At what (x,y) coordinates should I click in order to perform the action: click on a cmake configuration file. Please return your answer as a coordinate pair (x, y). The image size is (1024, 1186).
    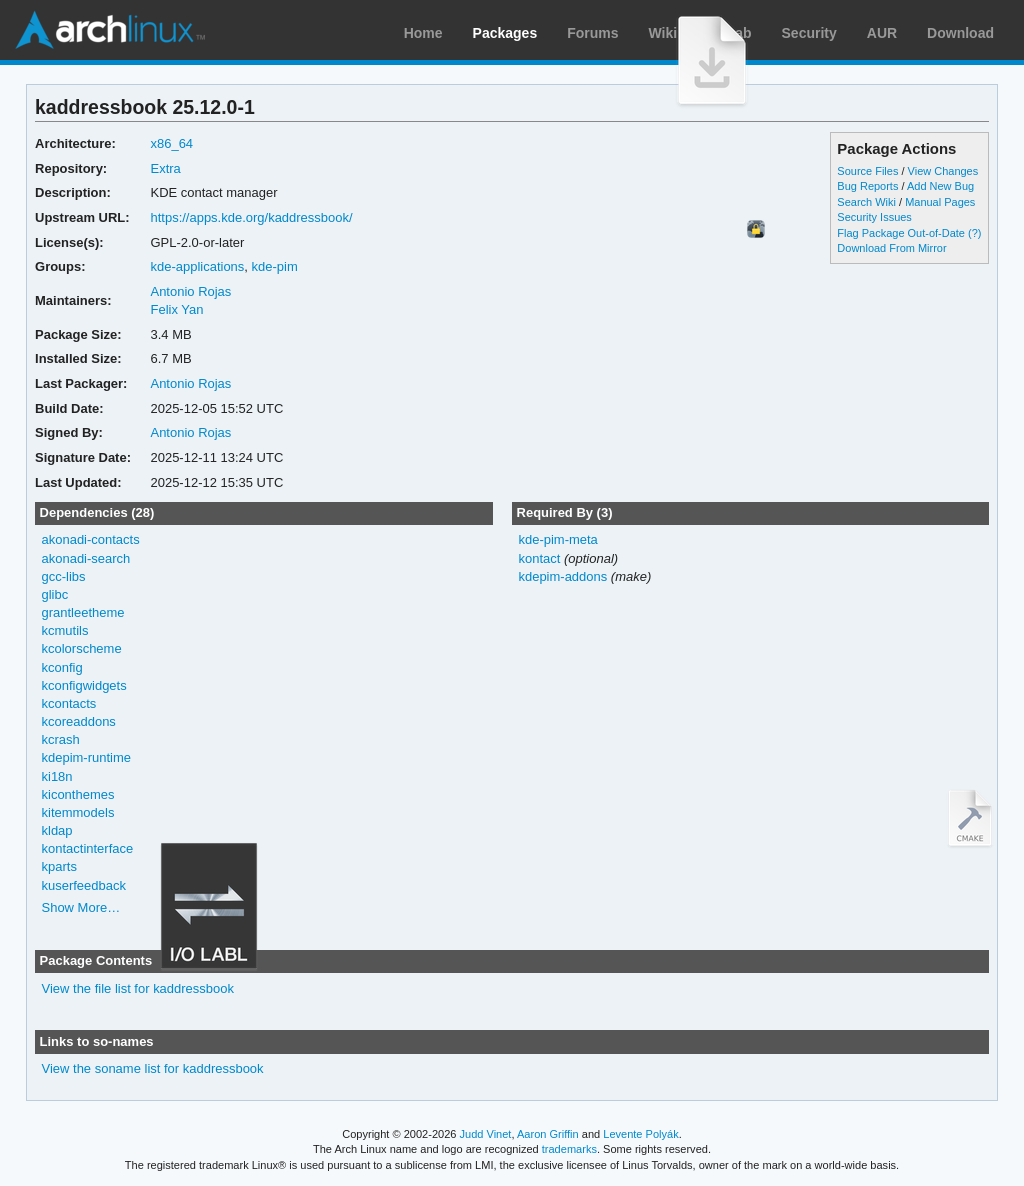
    Looking at the image, I should click on (970, 819).